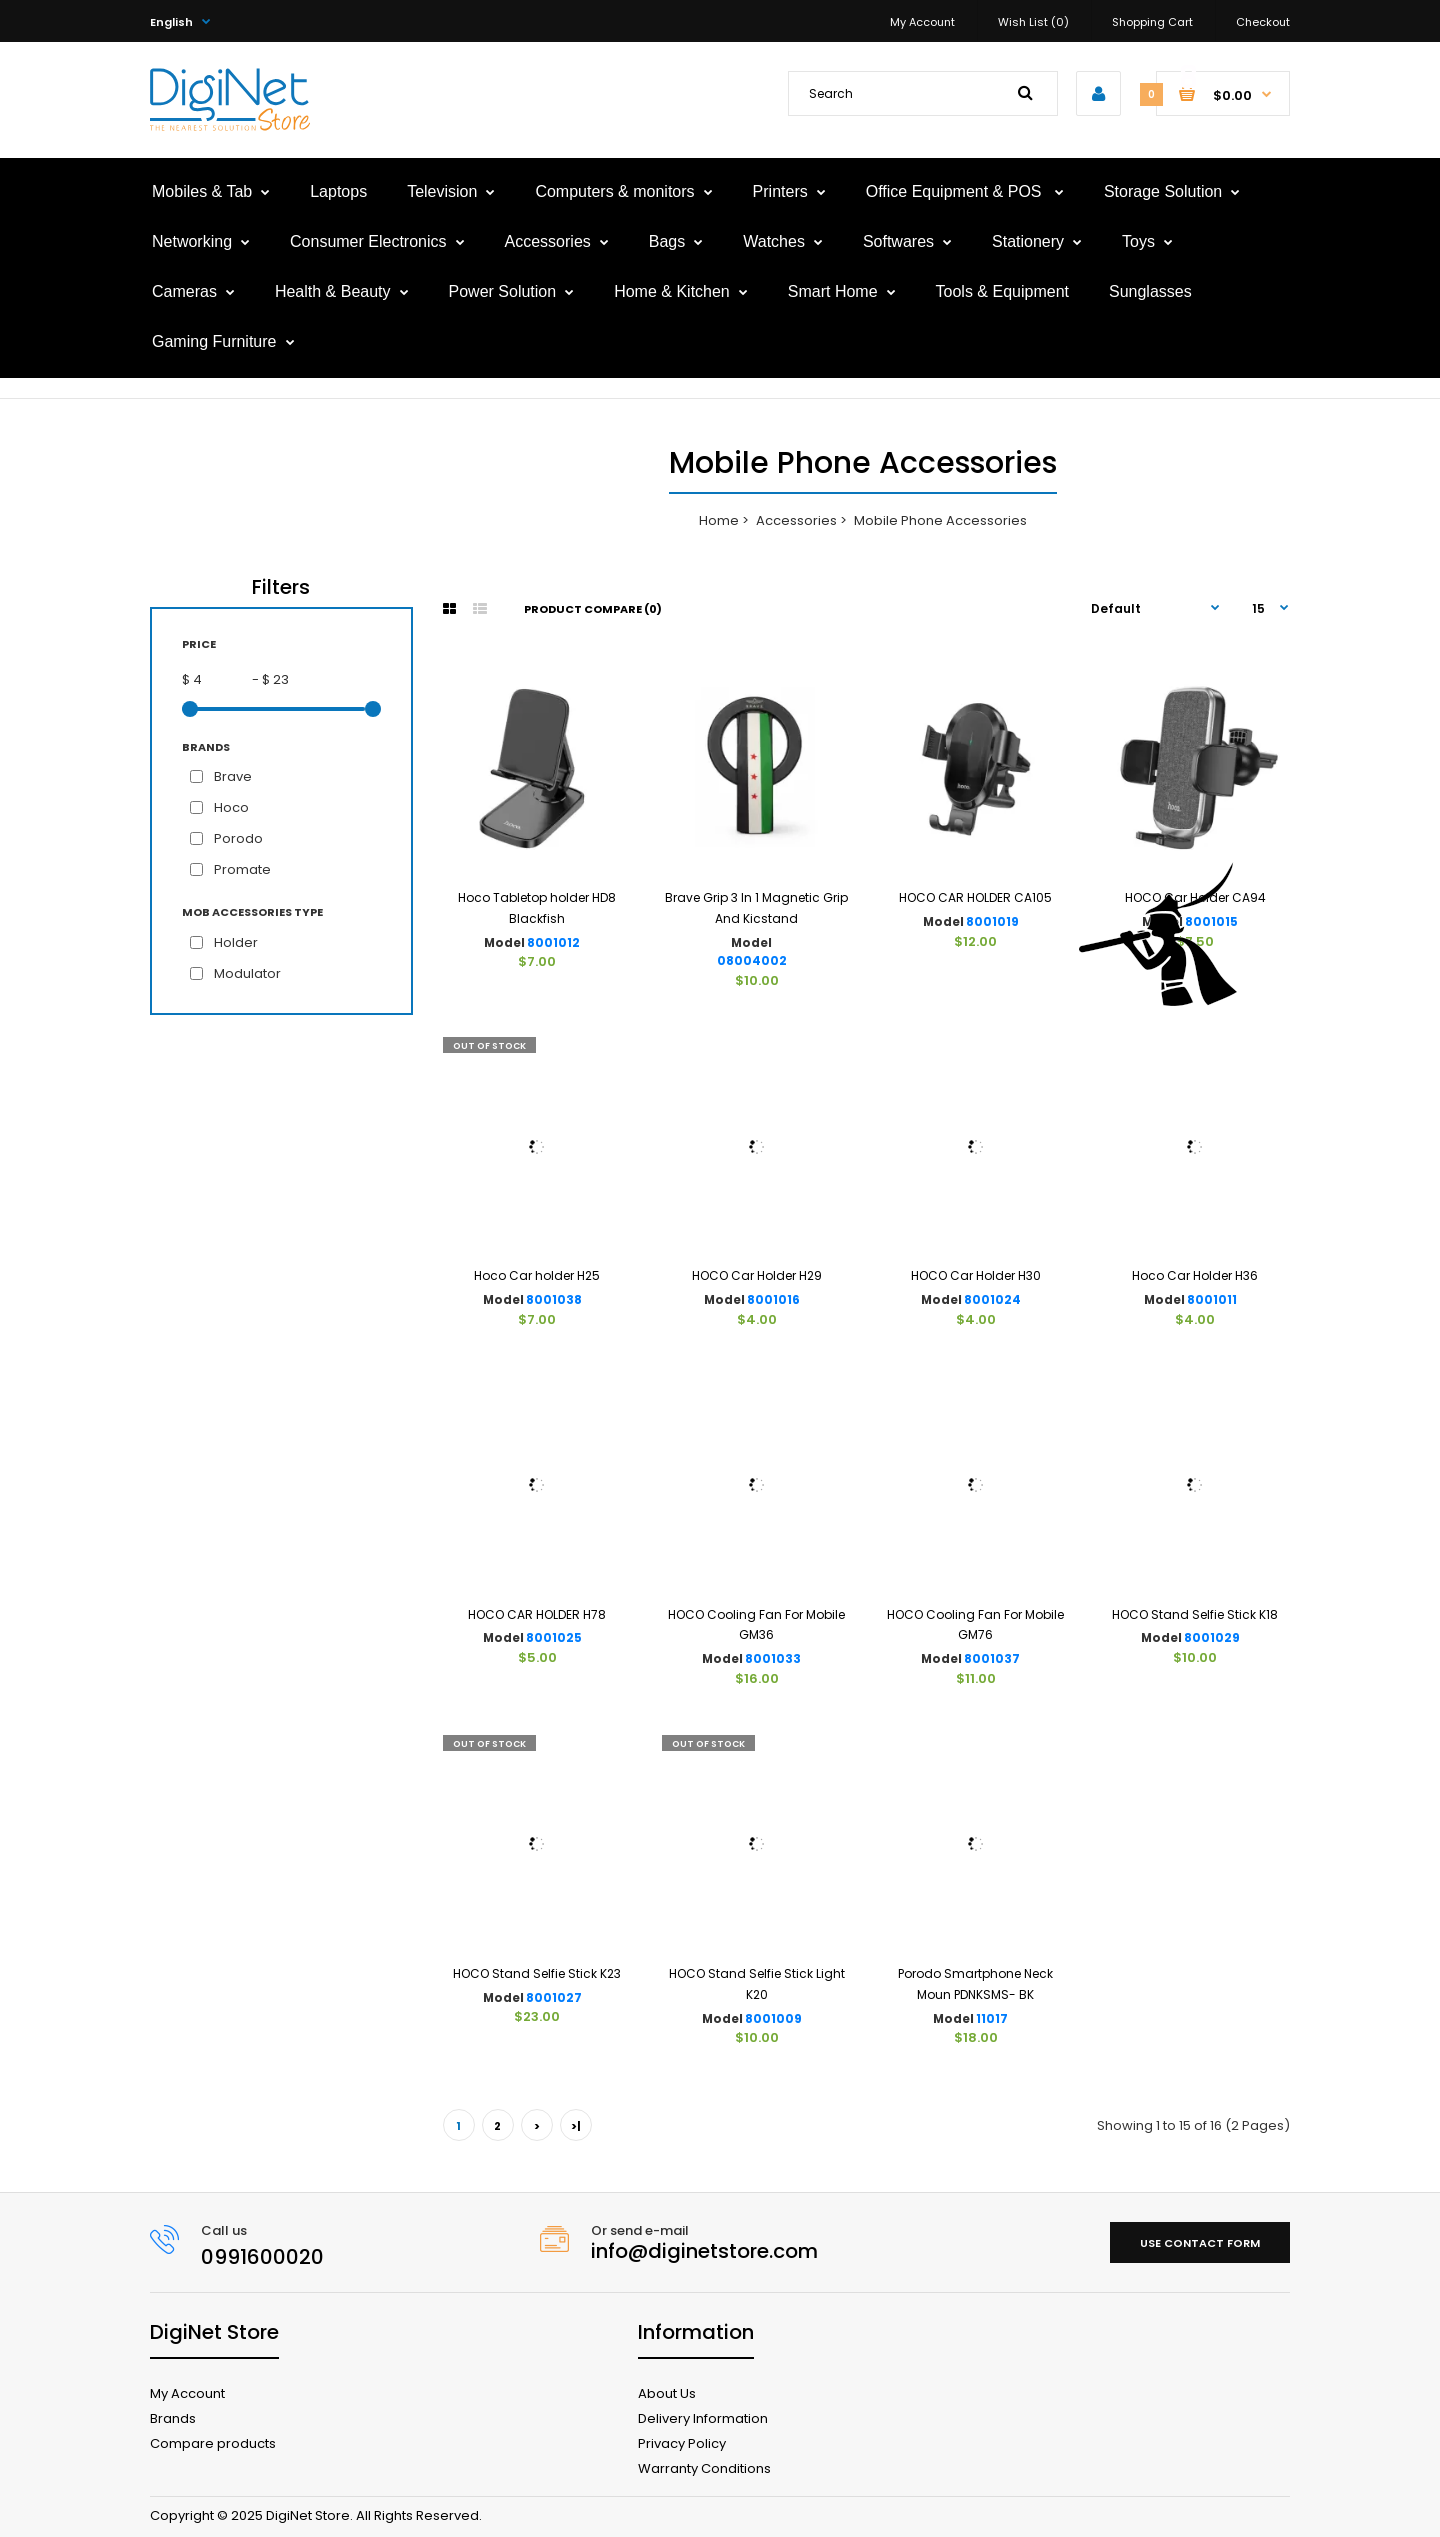 The height and width of the screenshot is (2537, 1440). I want to click on open the Eight Sleep app, so click(1188, 76).